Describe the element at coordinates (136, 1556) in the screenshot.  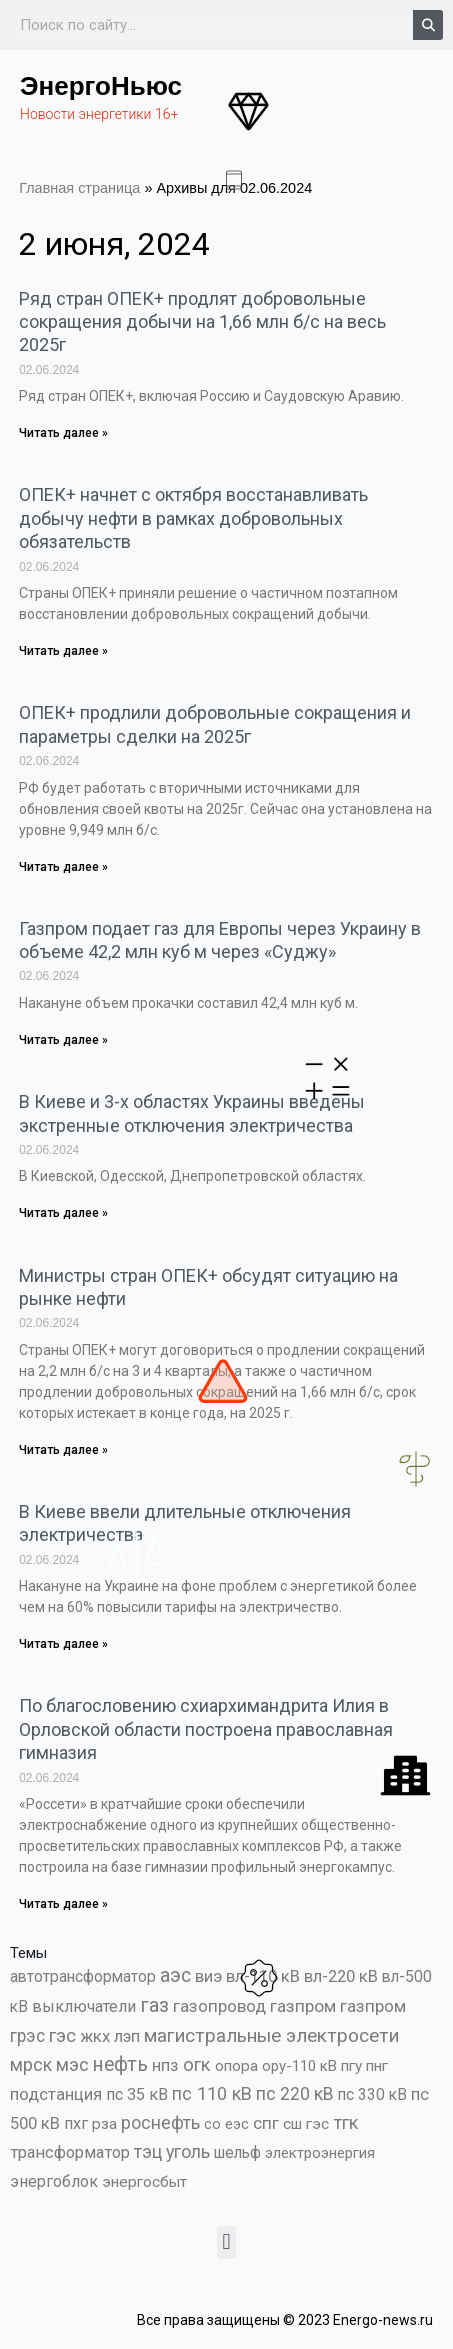
I see `compare items or options` at that location.